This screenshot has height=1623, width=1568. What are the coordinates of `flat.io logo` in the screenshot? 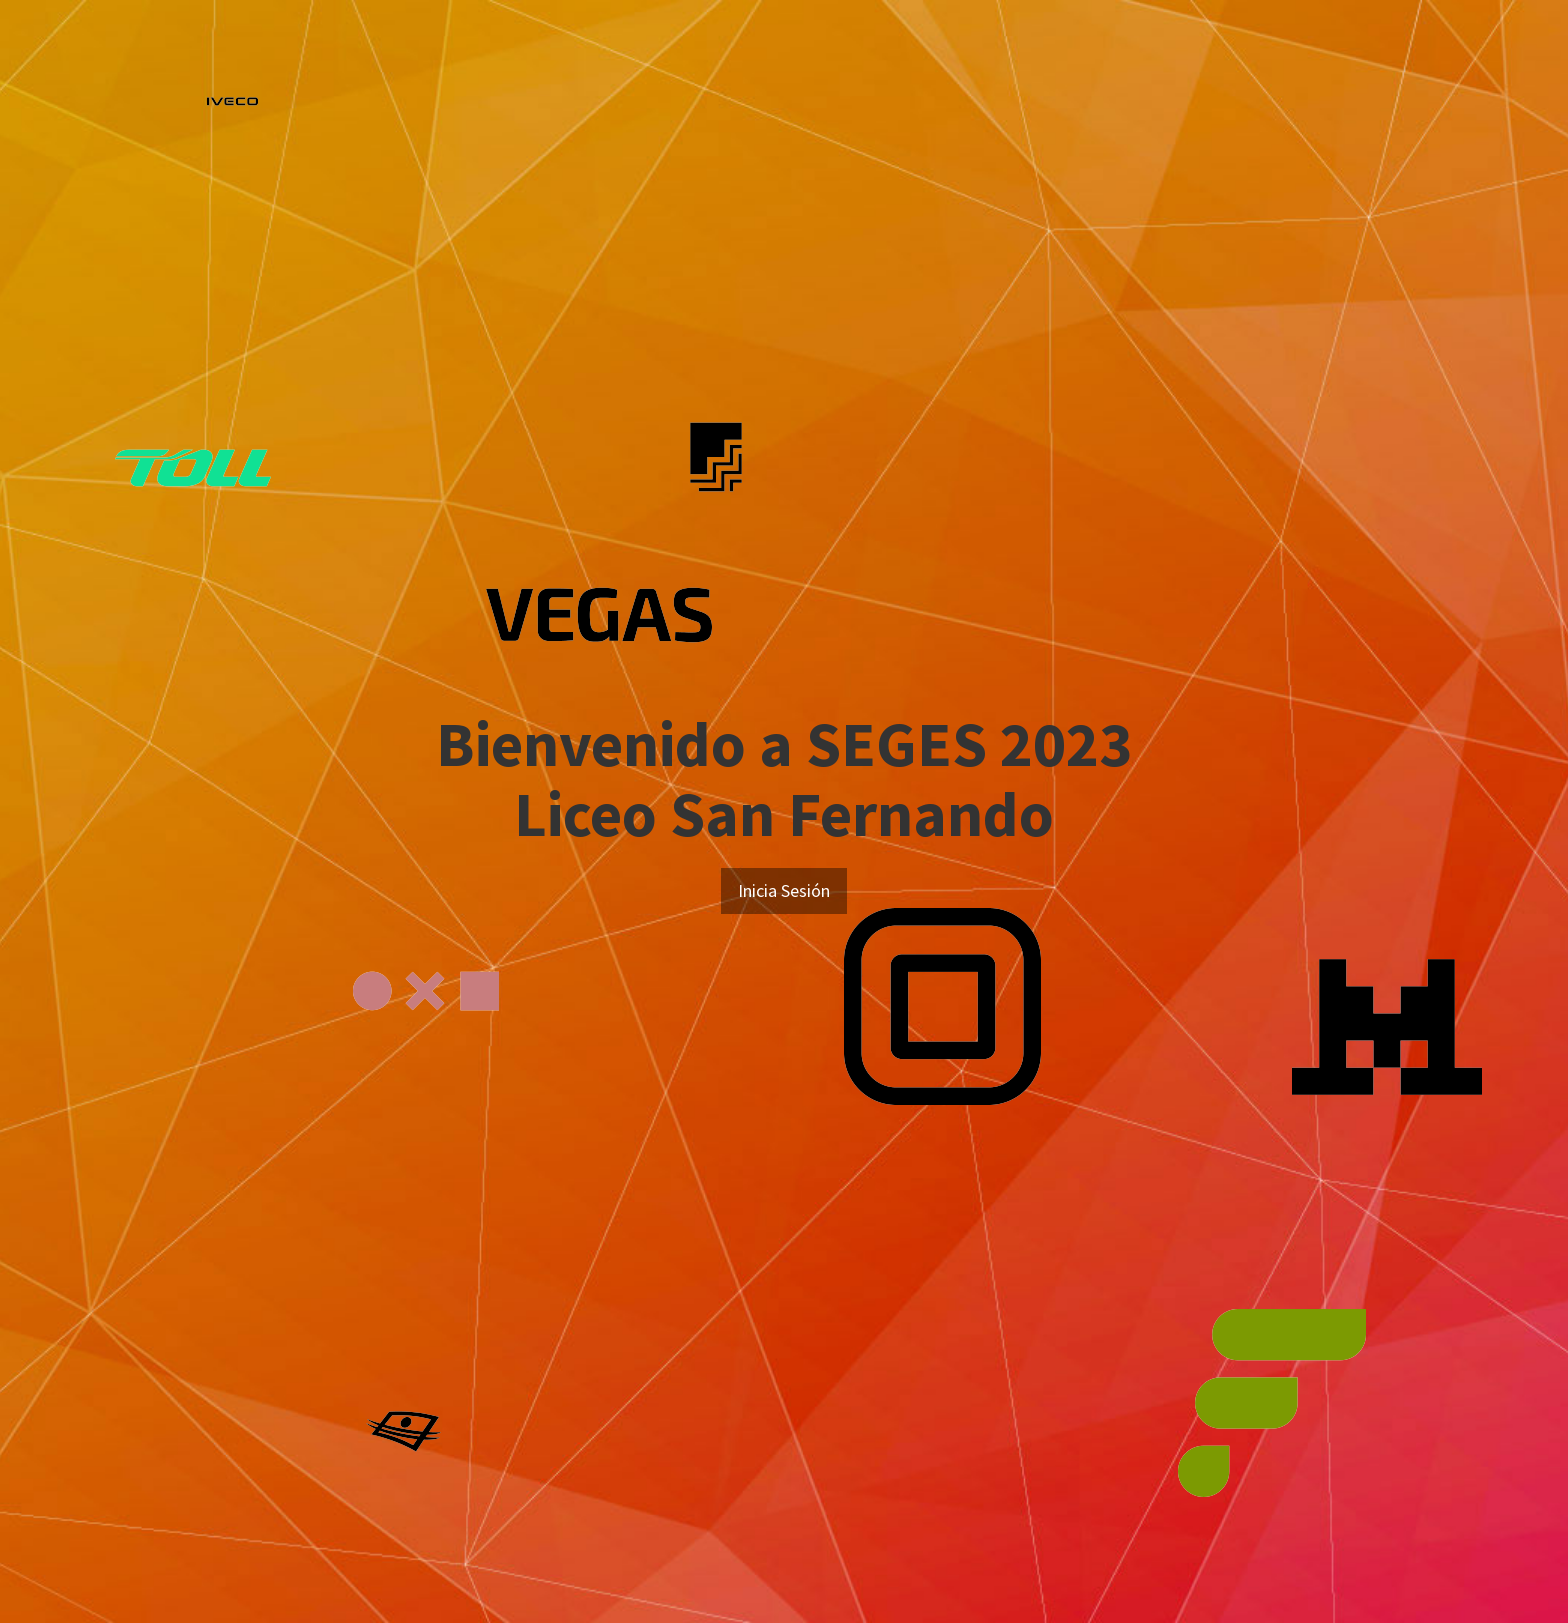 It's located at (1272, 1403).